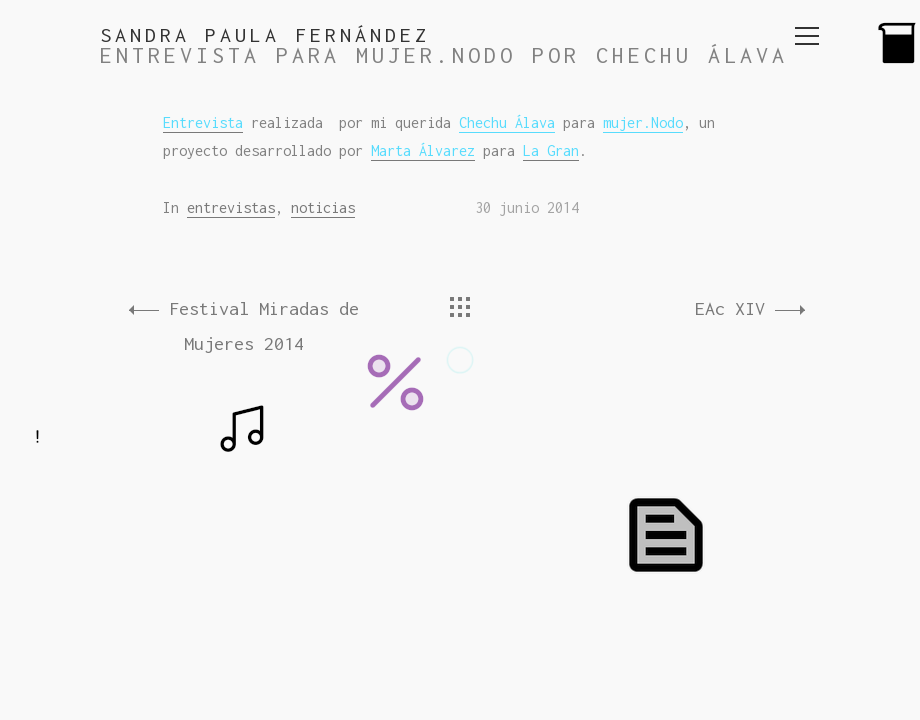 Image resolution: width=920 pixels, height=720 pixels. What do you see at coordinates (666, 535) in the screenshot?
I see `view text document or snippet` at bounding box center [666, 535].